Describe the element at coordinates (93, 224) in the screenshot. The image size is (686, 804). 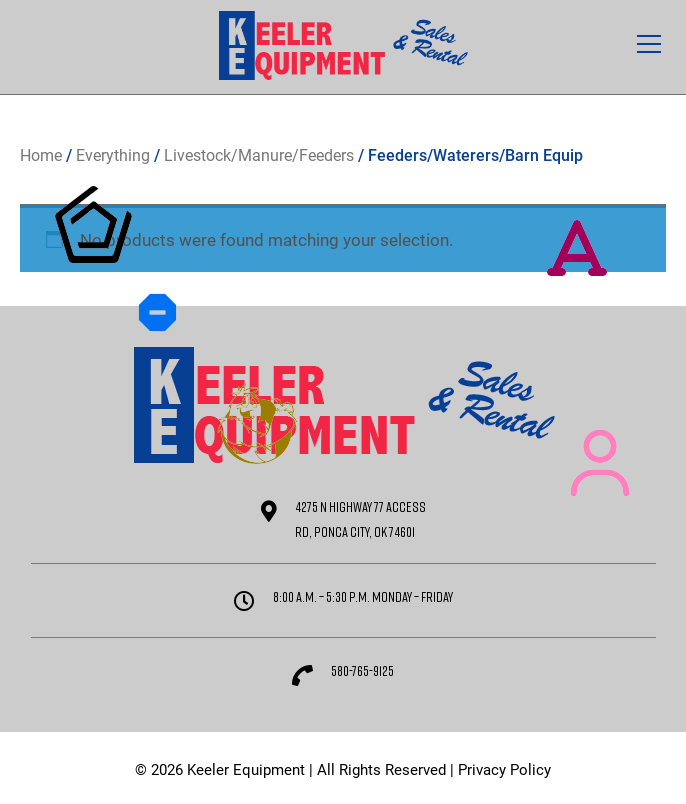
I see `geode geometry dash mod loader logo` at that location.